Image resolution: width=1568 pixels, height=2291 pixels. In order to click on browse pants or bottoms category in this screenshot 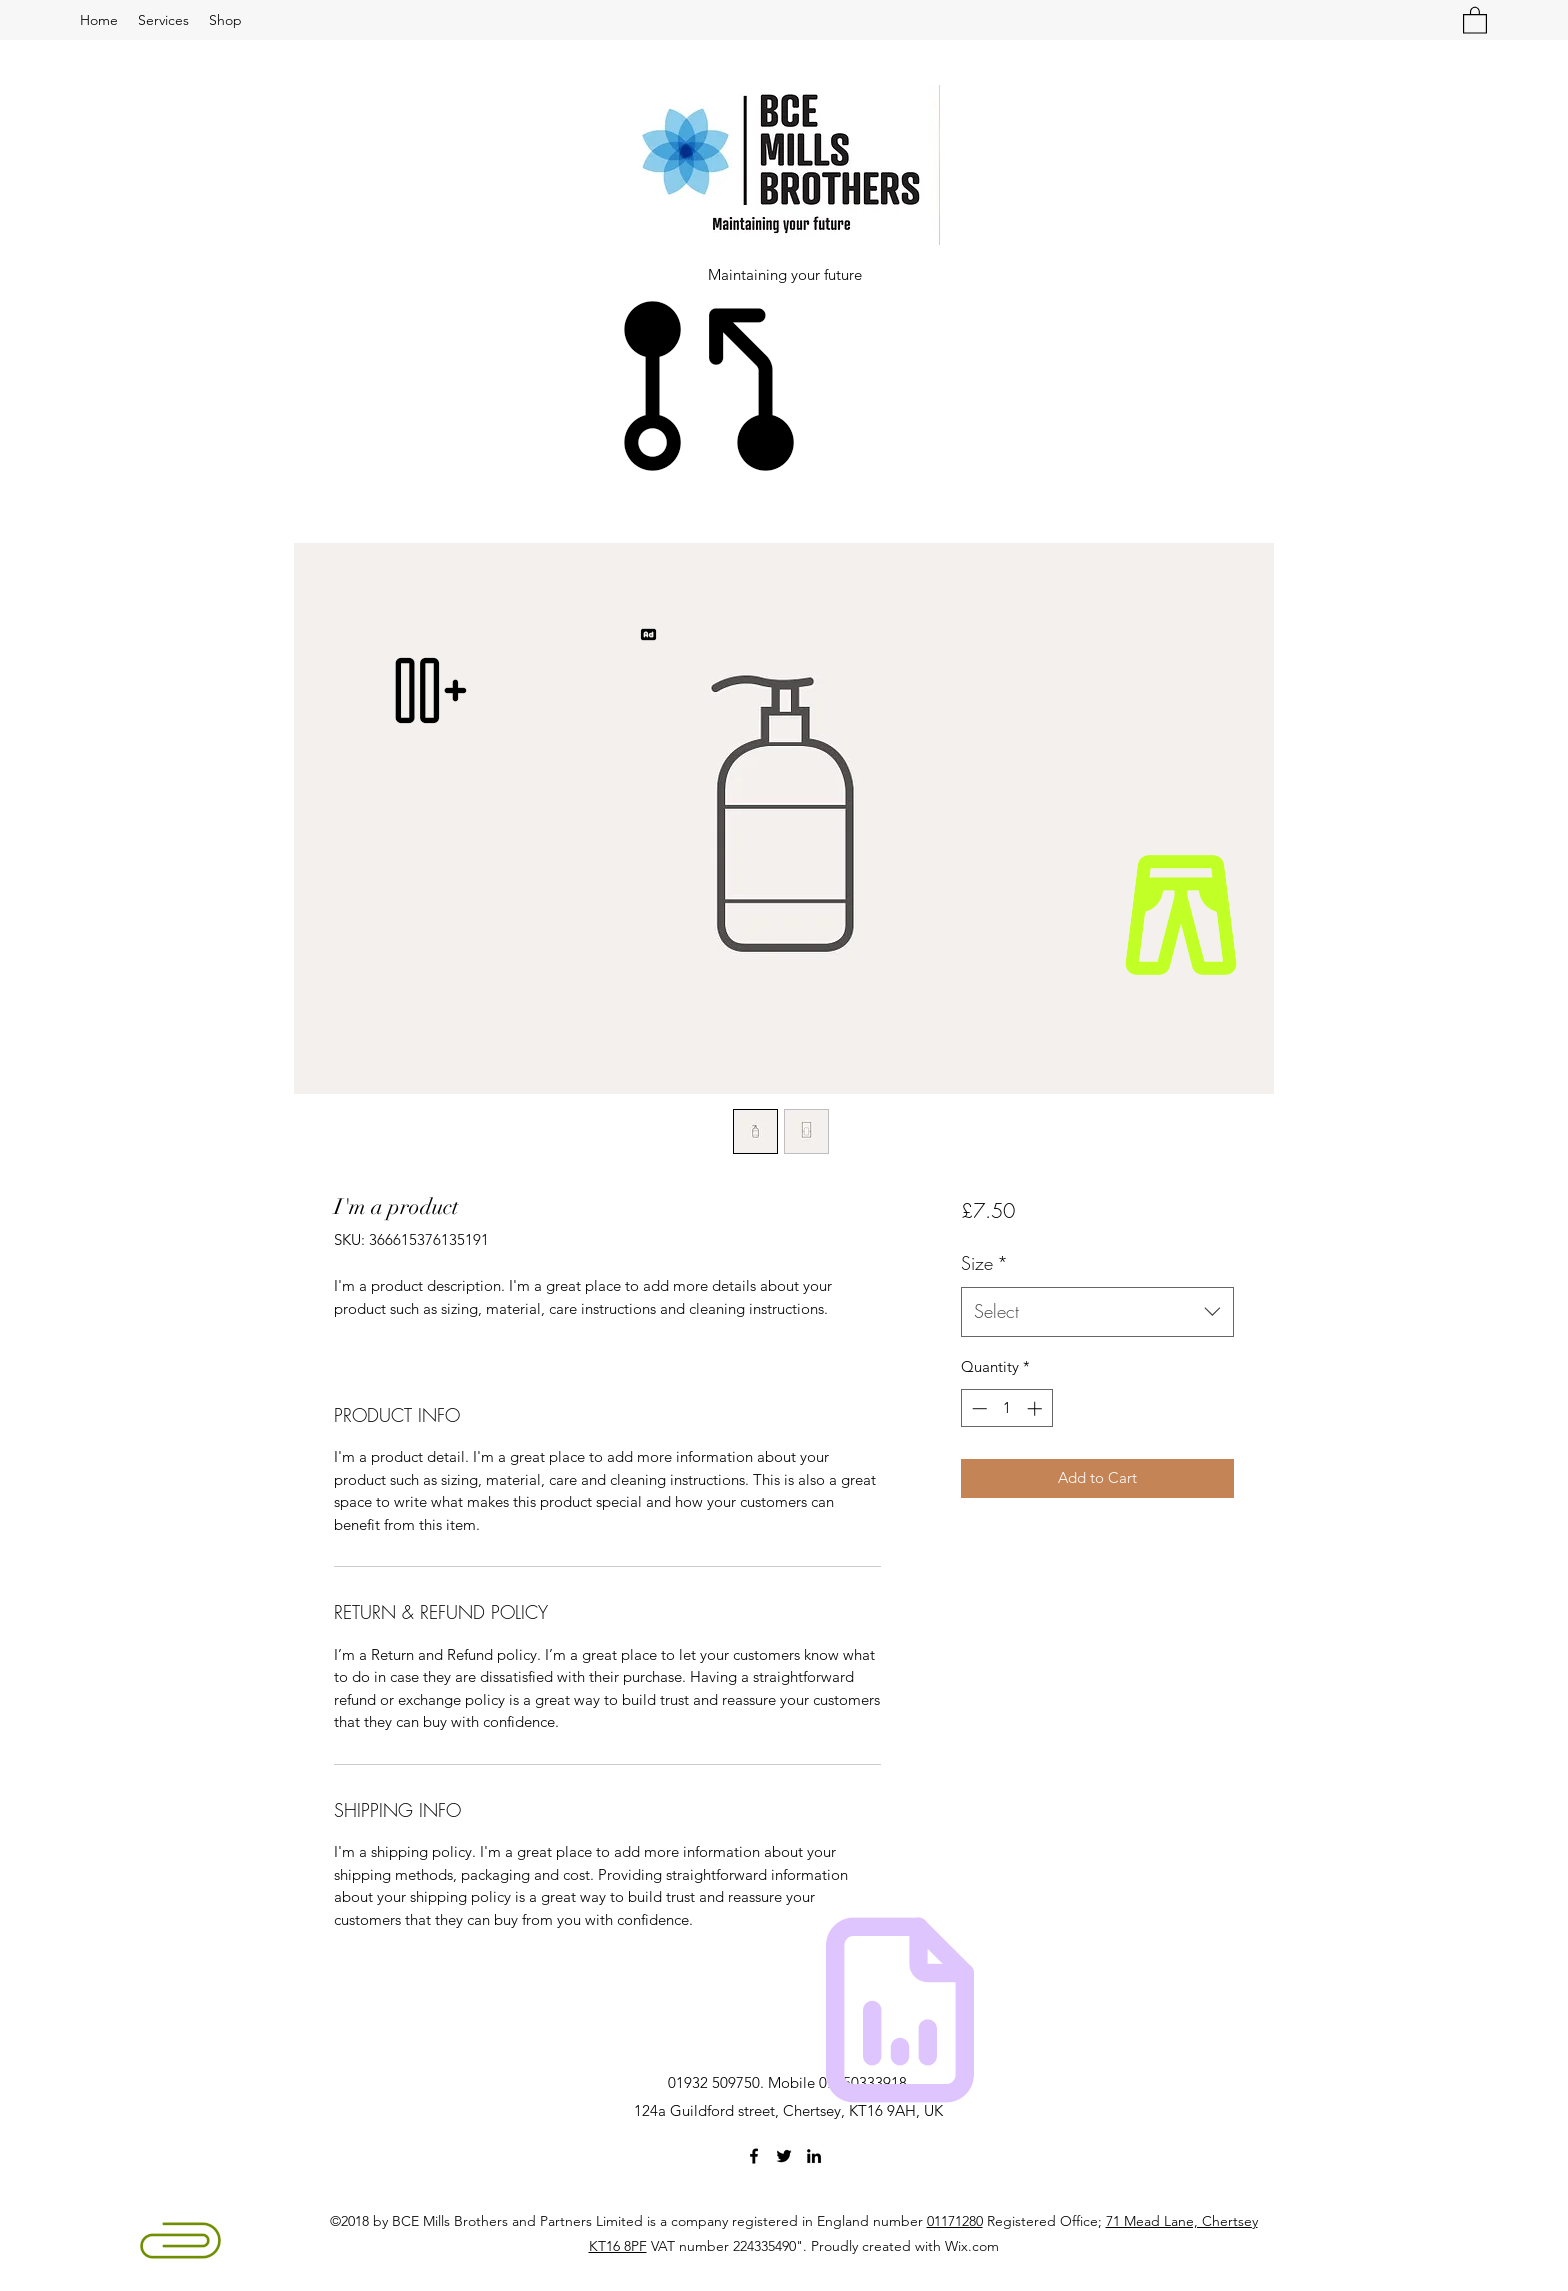, I will do `click(1181, 915)`.